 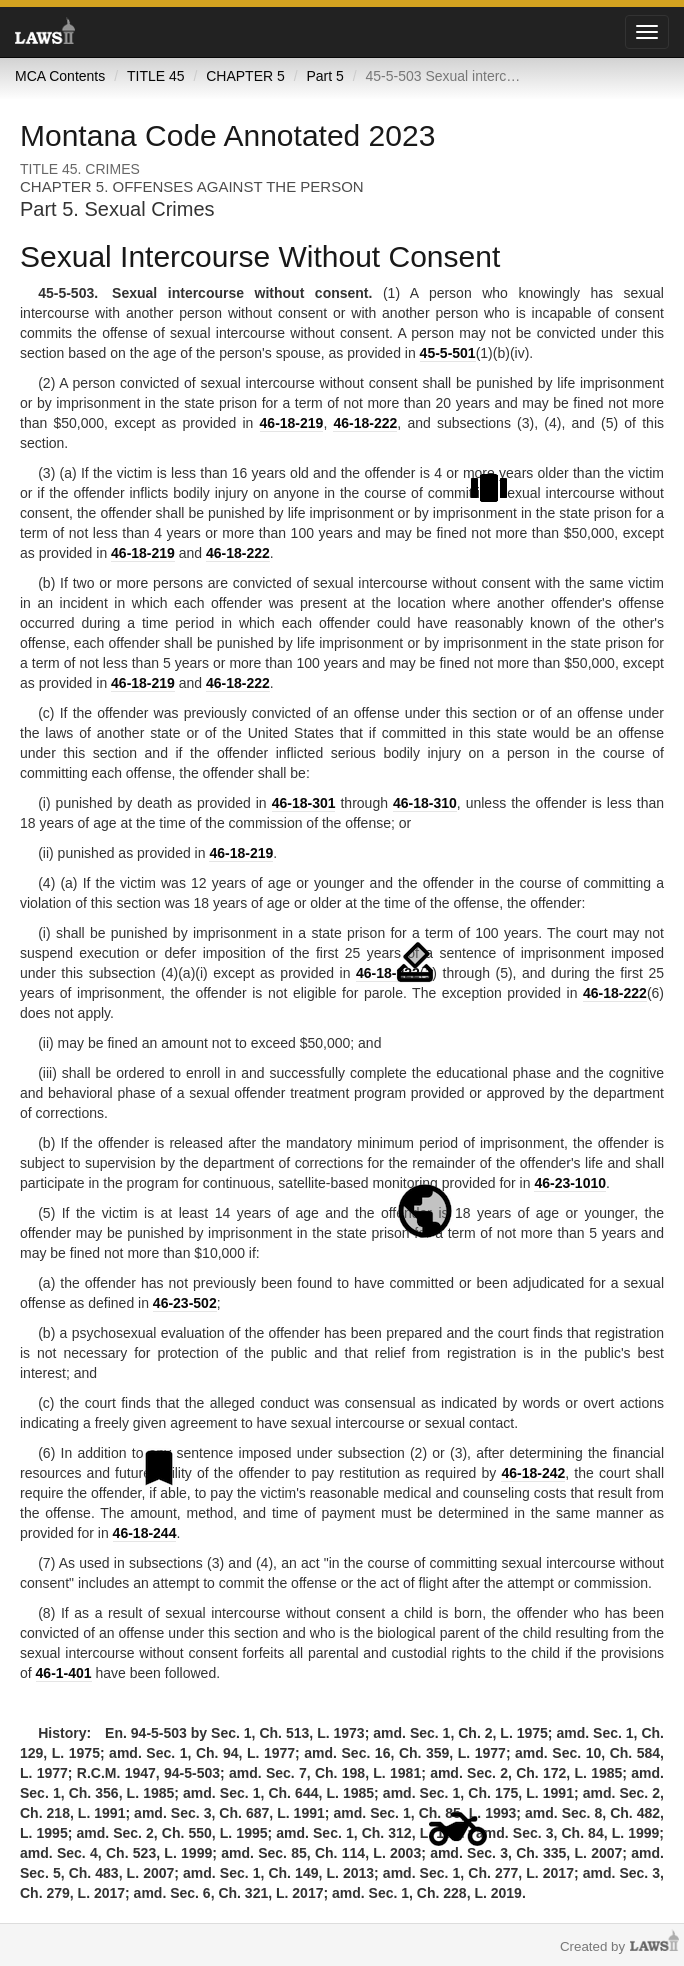 What do you see at coordinates (415, 962) in the screenshot?
I see `cast your vote or submit a ballot` at bounding box center [415, 962].